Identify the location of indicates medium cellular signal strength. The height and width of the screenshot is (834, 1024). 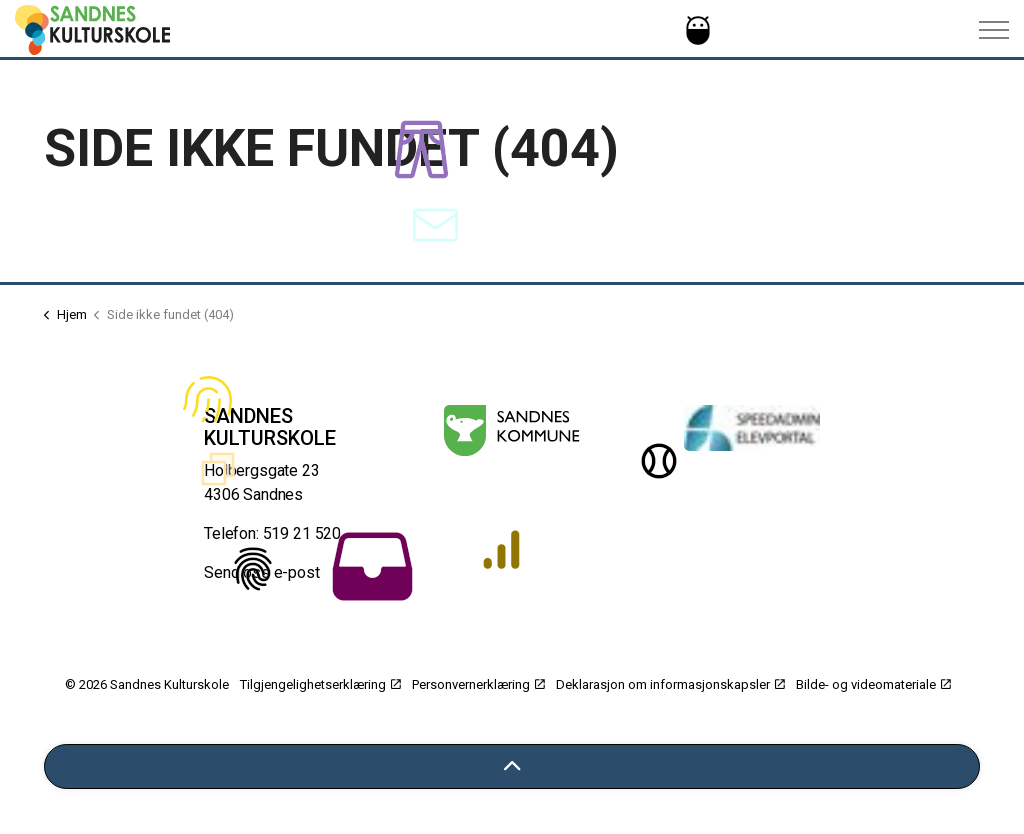
(518, 540).